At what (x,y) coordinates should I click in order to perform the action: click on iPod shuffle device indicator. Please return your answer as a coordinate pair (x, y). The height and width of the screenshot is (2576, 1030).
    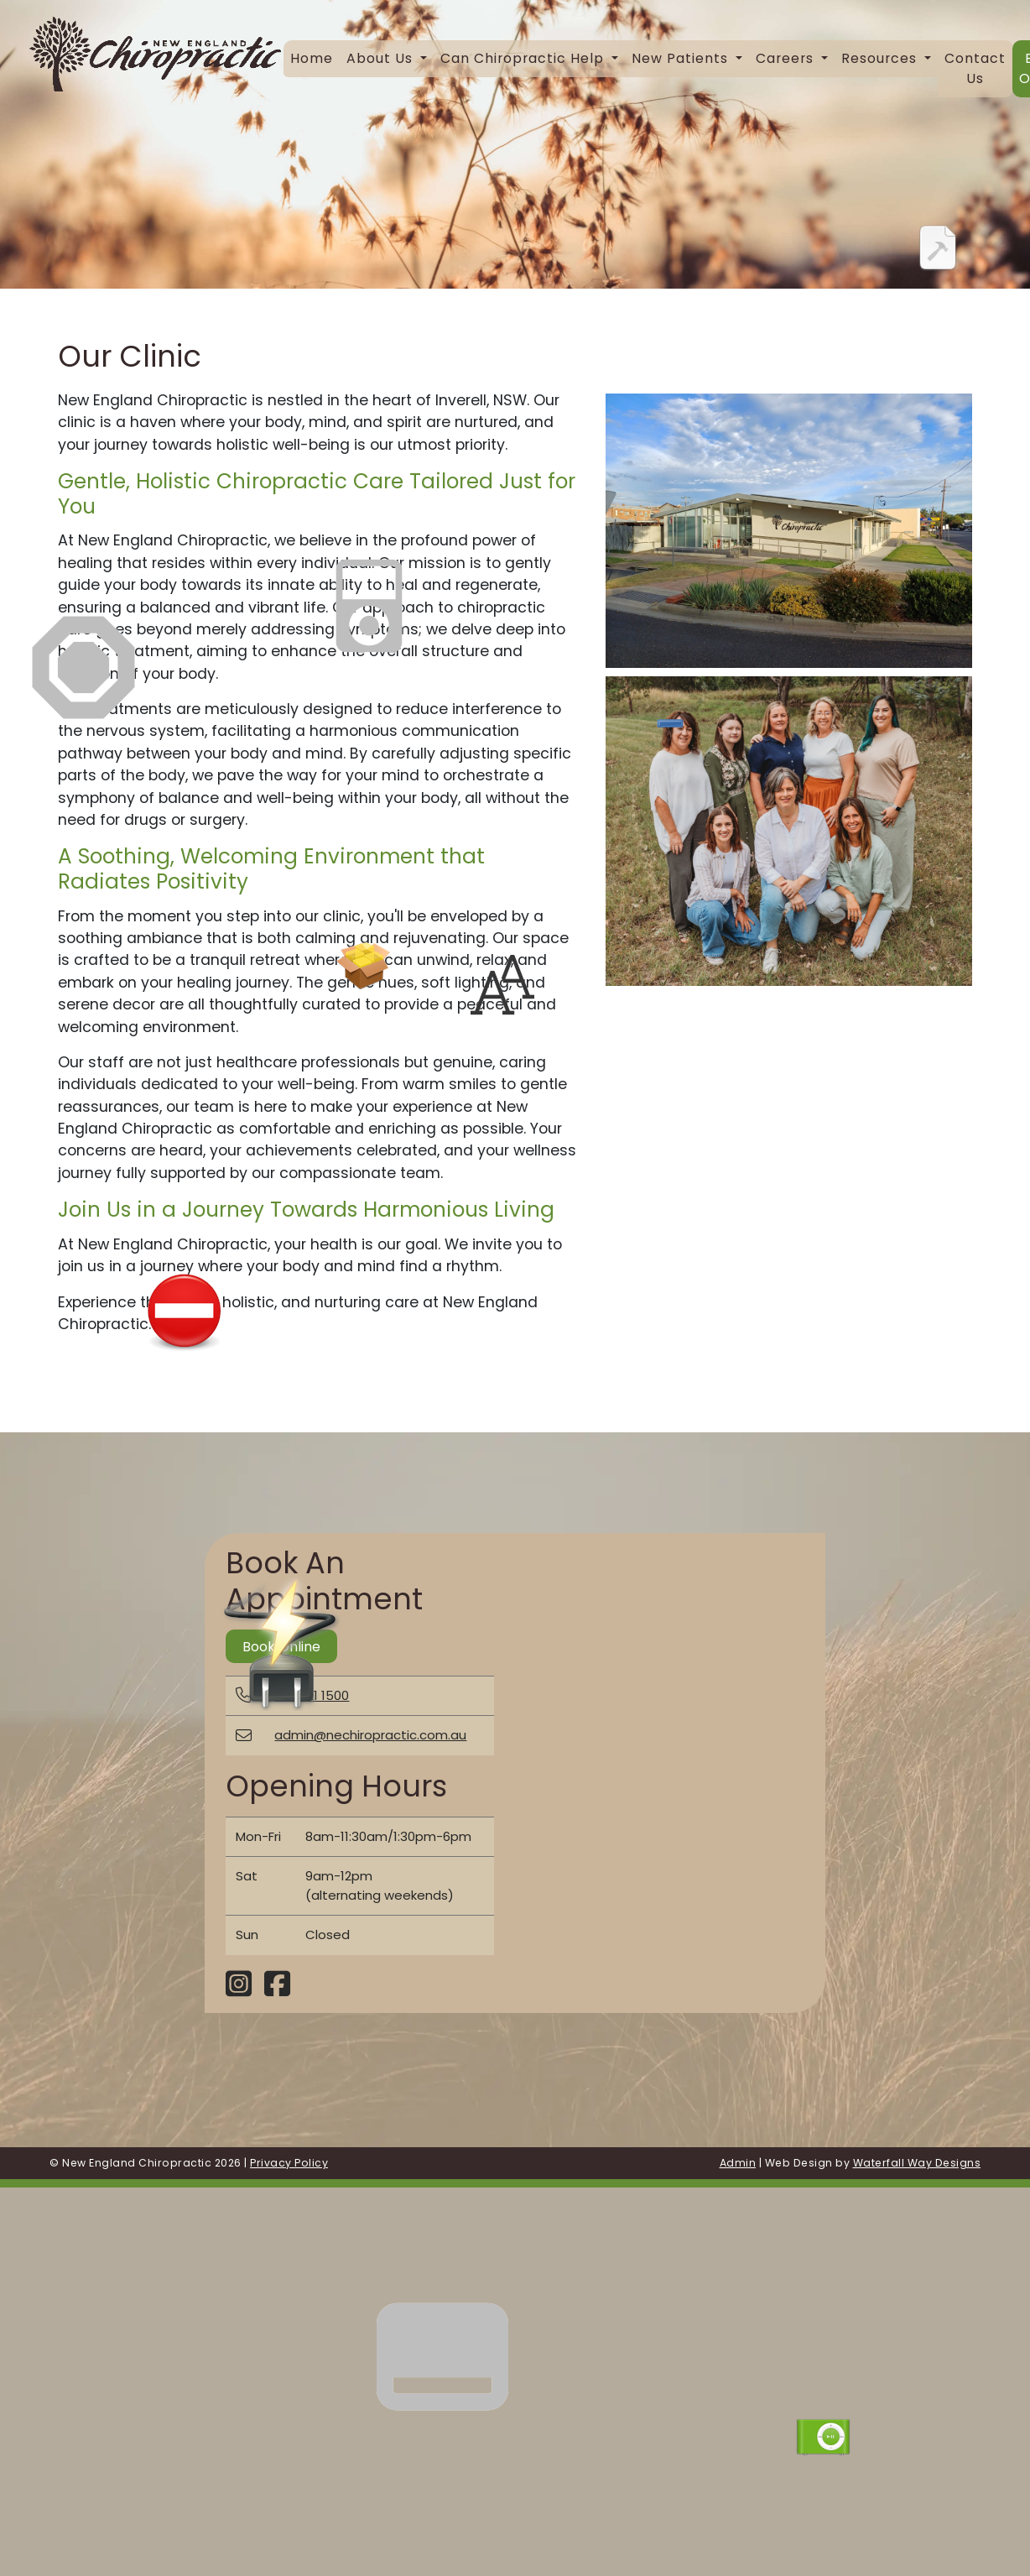
    Looking at the image, I should click on (823, 2427).